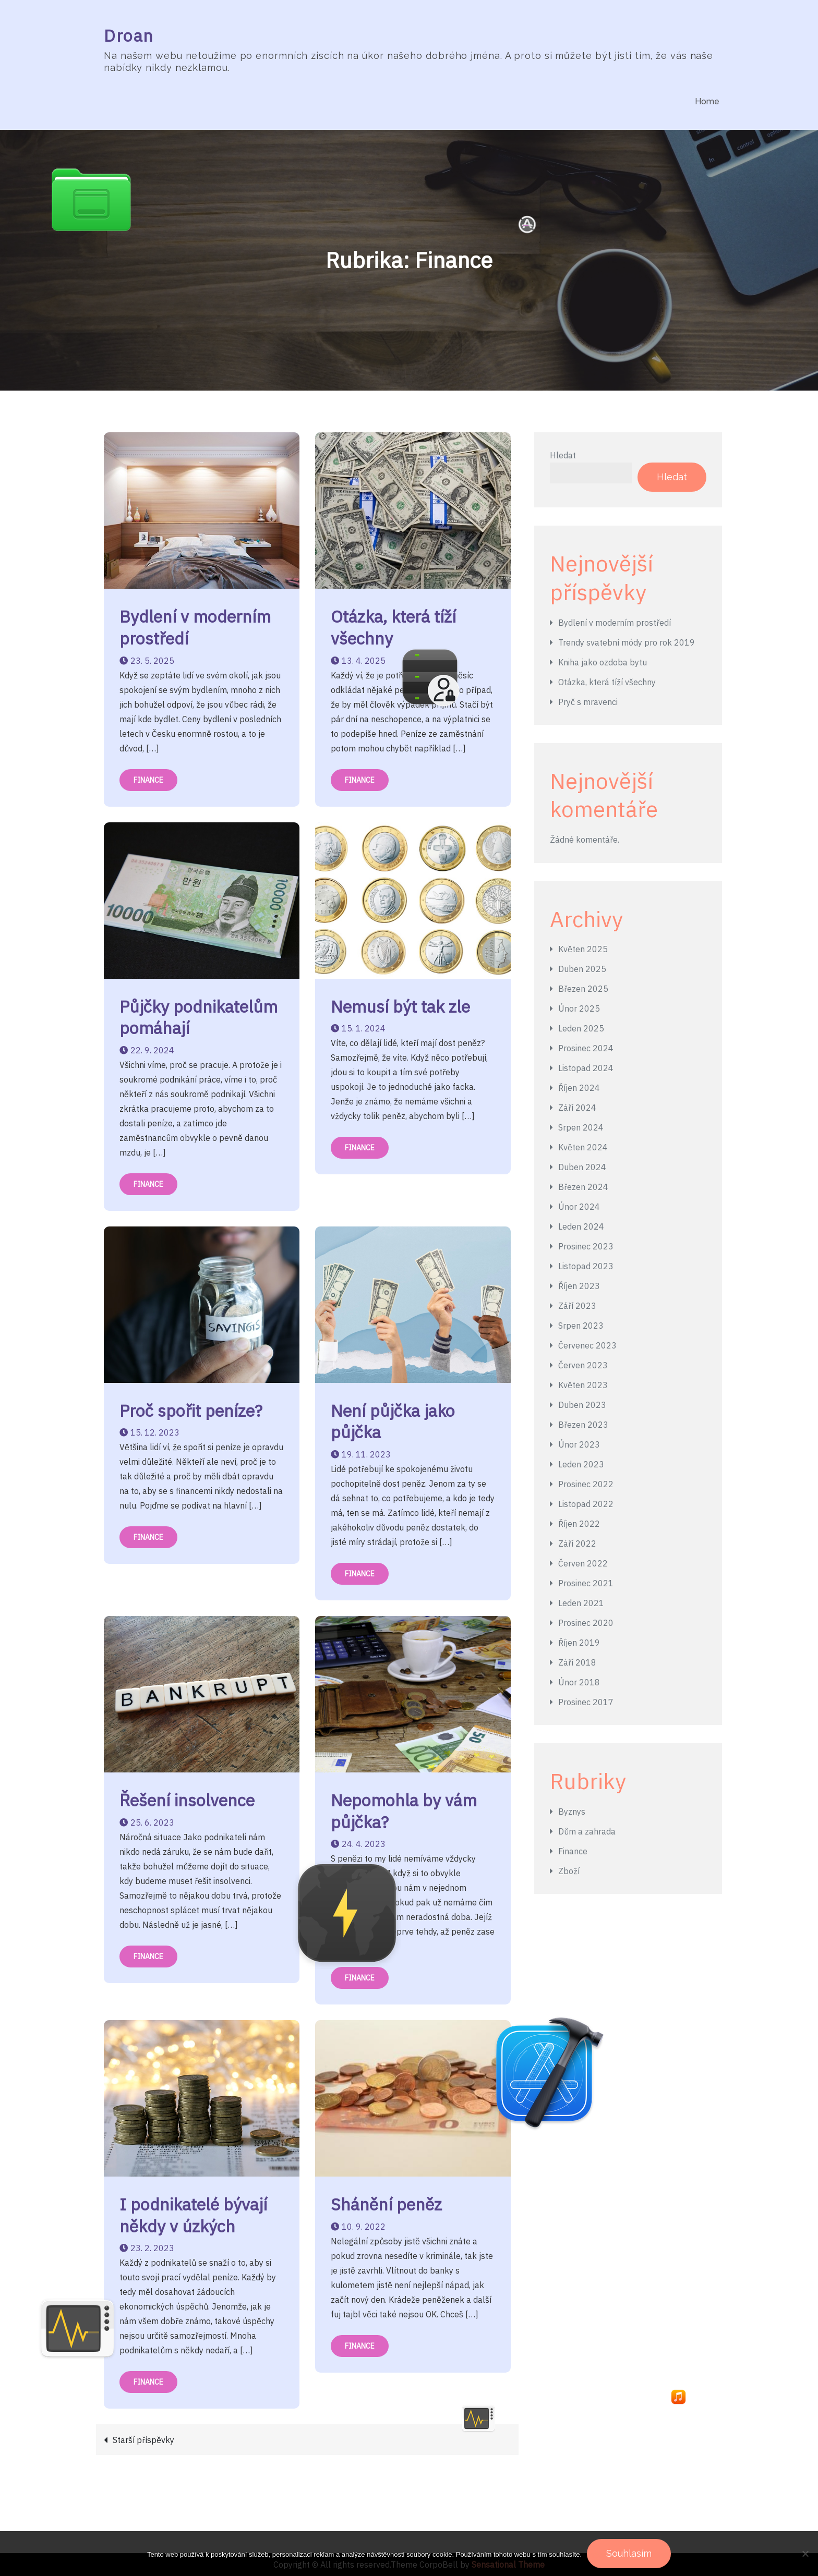 This screenshot has height=2576, width=818. I want to click on open desktop folder, so click(91, 200).